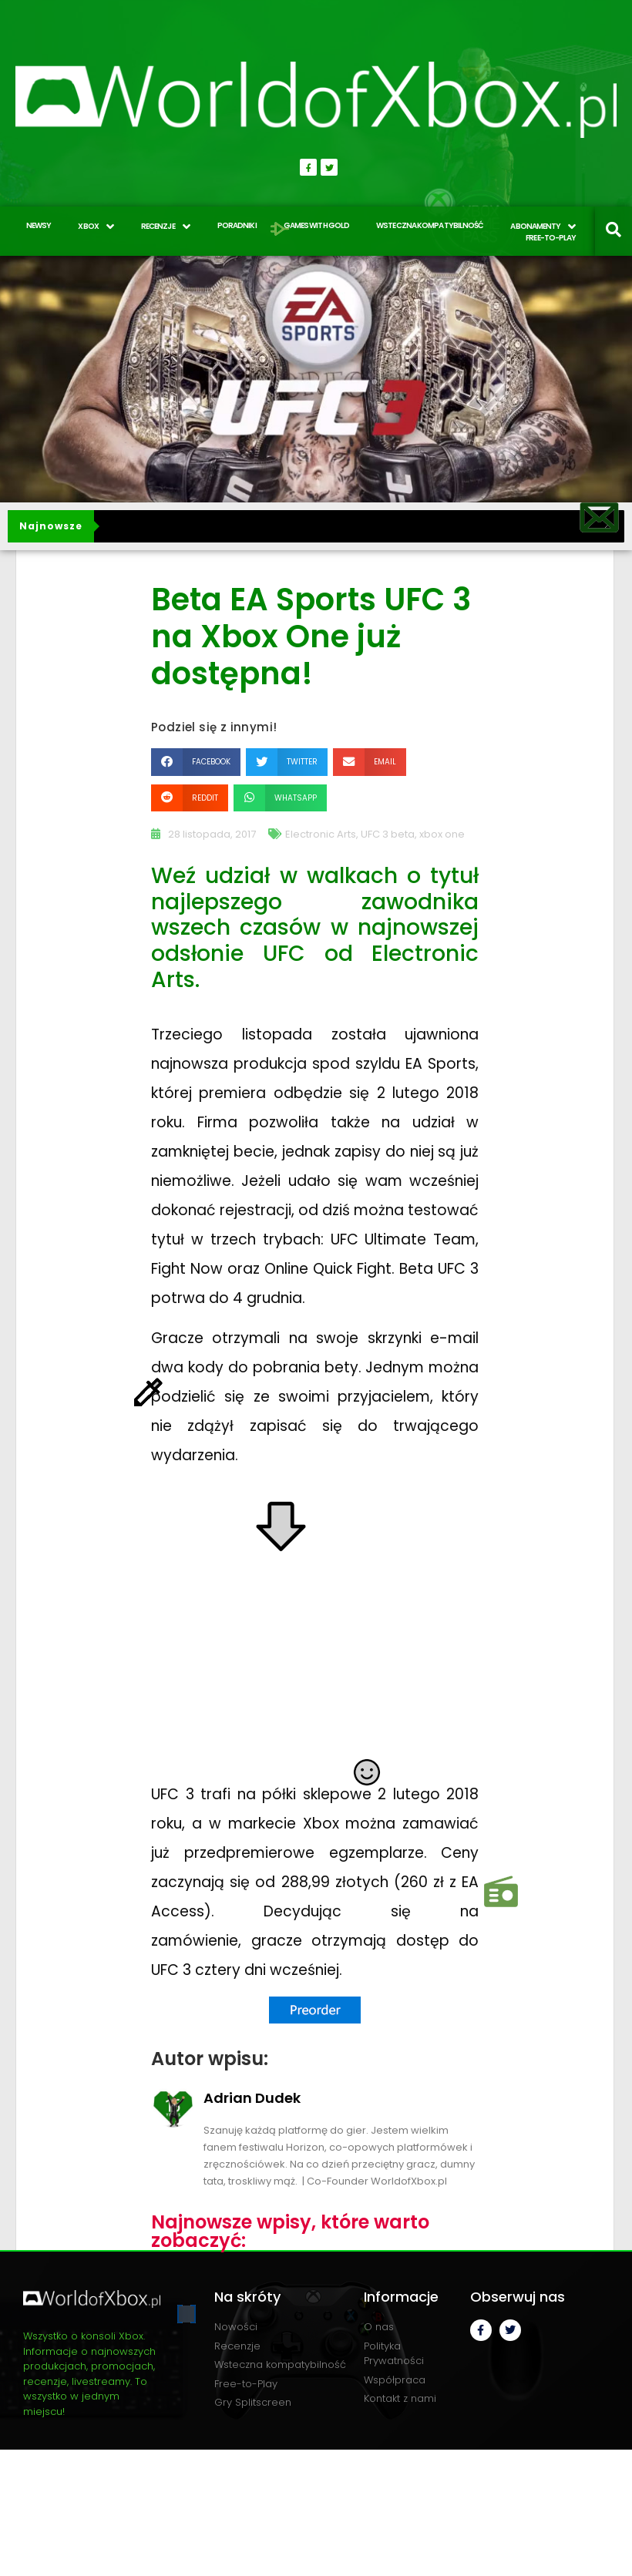 The image size is (632, 2576). What do you see at coordinates (148, 1392) in the screenshot?
I see `pick a color from the canvas` at bounding box center [148, 1392].